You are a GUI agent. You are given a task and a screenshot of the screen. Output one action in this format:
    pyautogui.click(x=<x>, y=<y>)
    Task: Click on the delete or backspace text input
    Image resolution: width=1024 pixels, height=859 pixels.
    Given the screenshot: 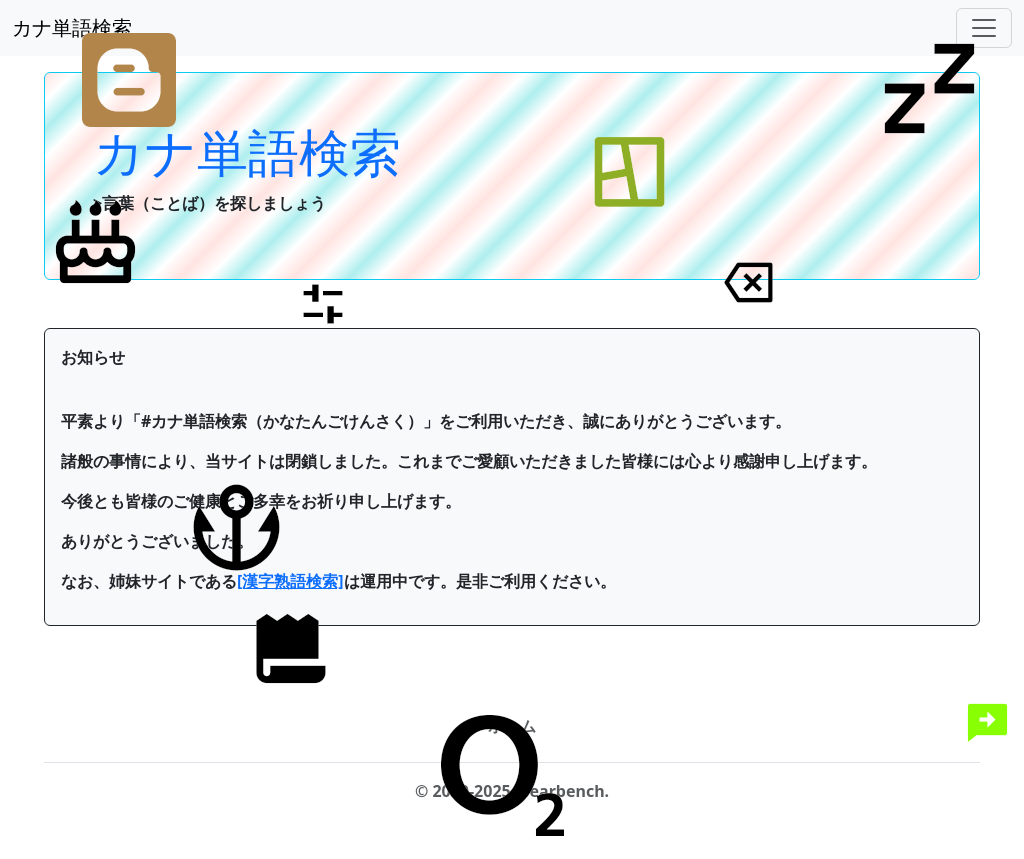 What is the action you would take?
    pyautogui.click(x=750, y=282)
    